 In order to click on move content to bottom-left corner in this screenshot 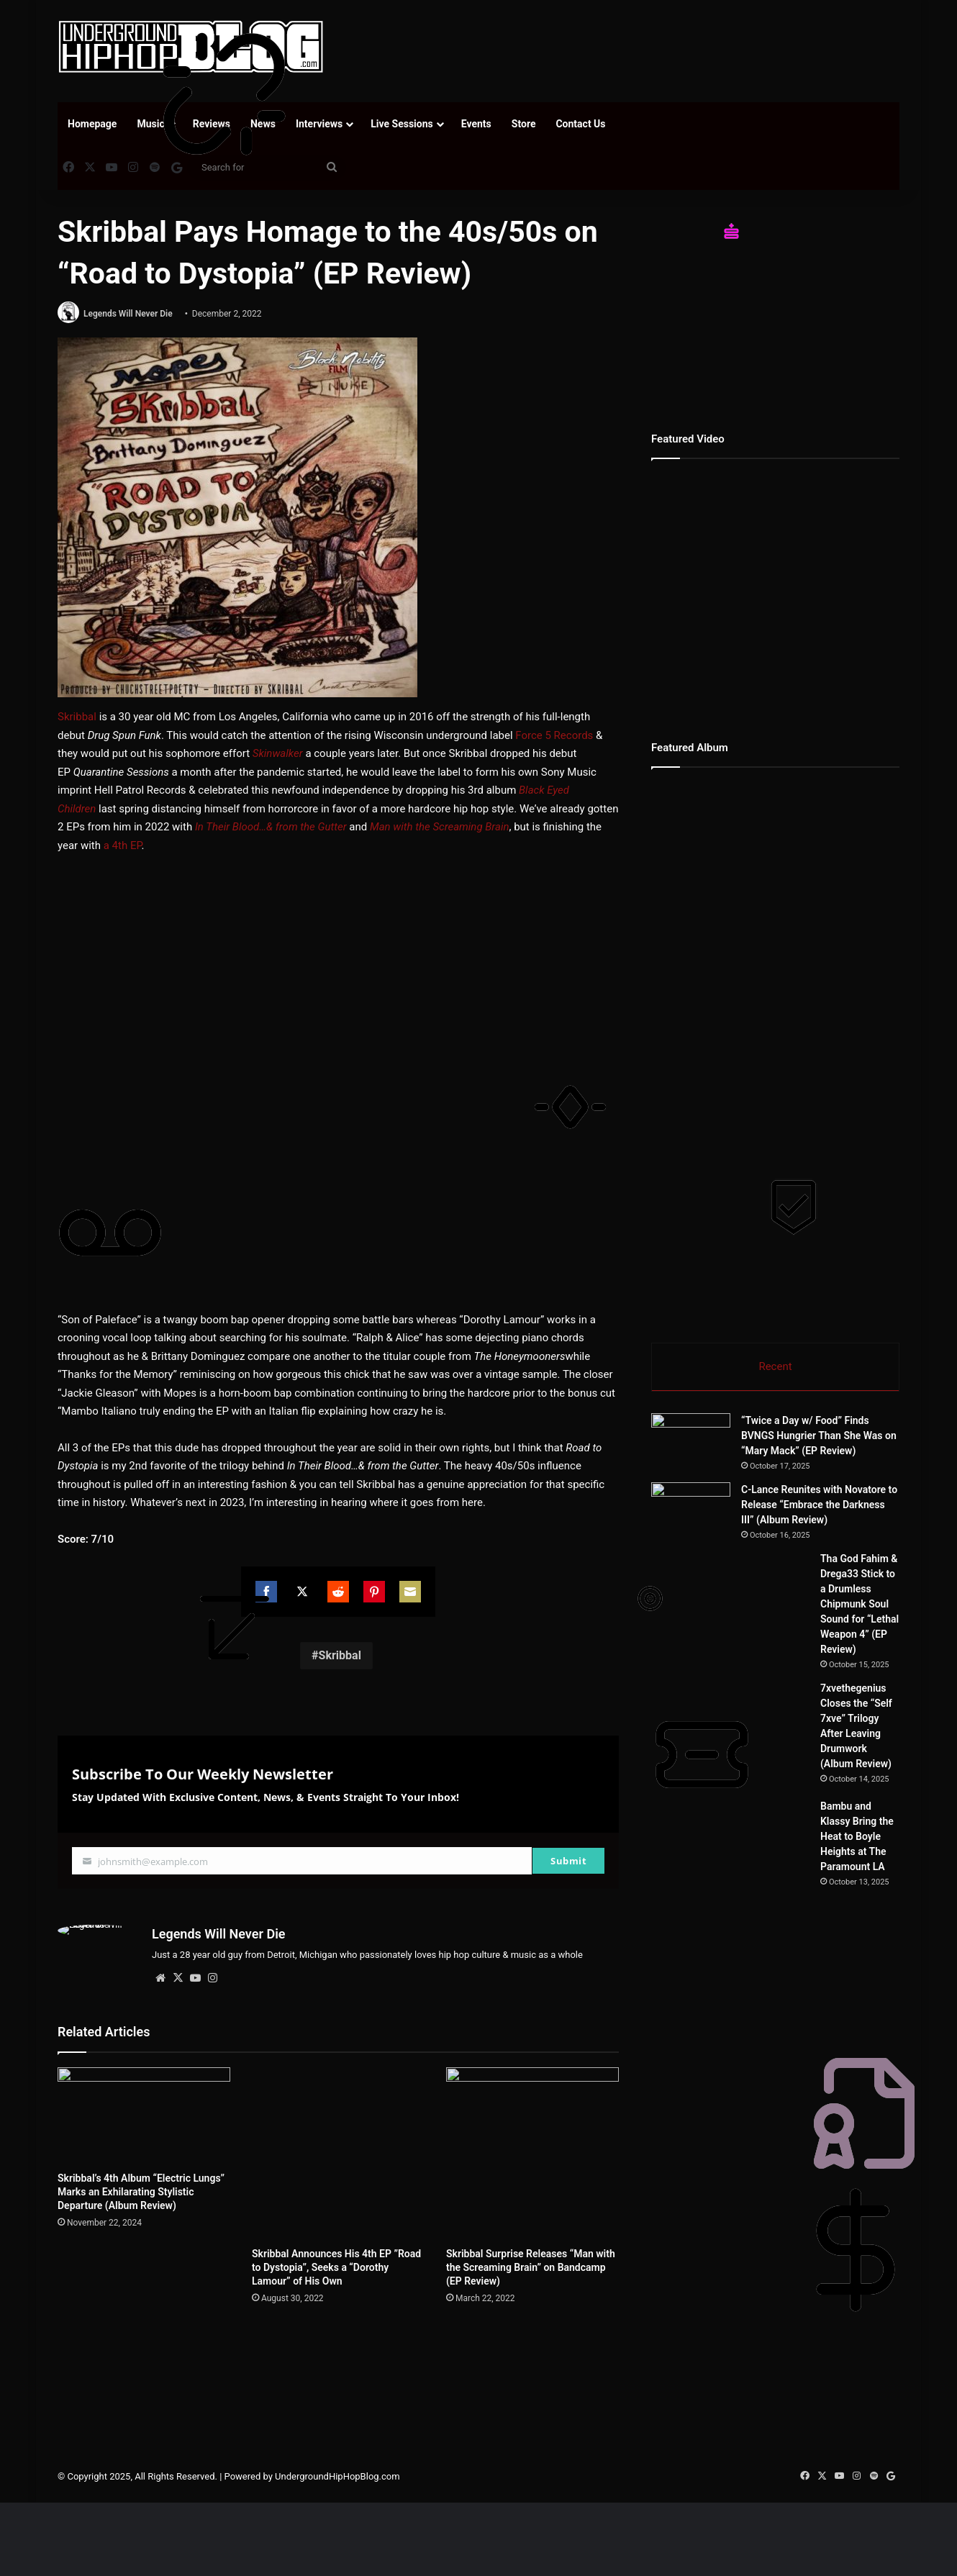, I will do `click(232, 1628)`.